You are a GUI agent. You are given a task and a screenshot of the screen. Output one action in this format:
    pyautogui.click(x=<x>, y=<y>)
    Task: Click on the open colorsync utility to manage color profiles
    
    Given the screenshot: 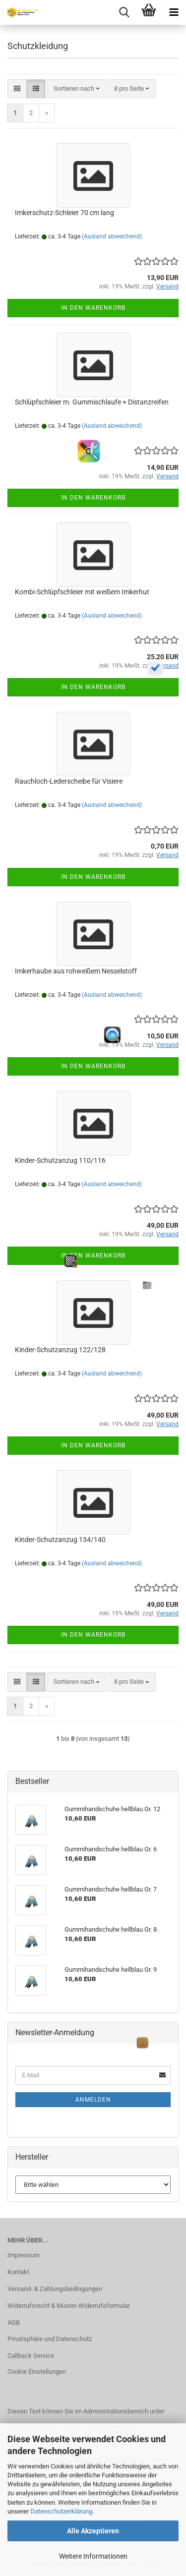 What is the action you would take?
    pyautogui.click(x=89, y=451)
    